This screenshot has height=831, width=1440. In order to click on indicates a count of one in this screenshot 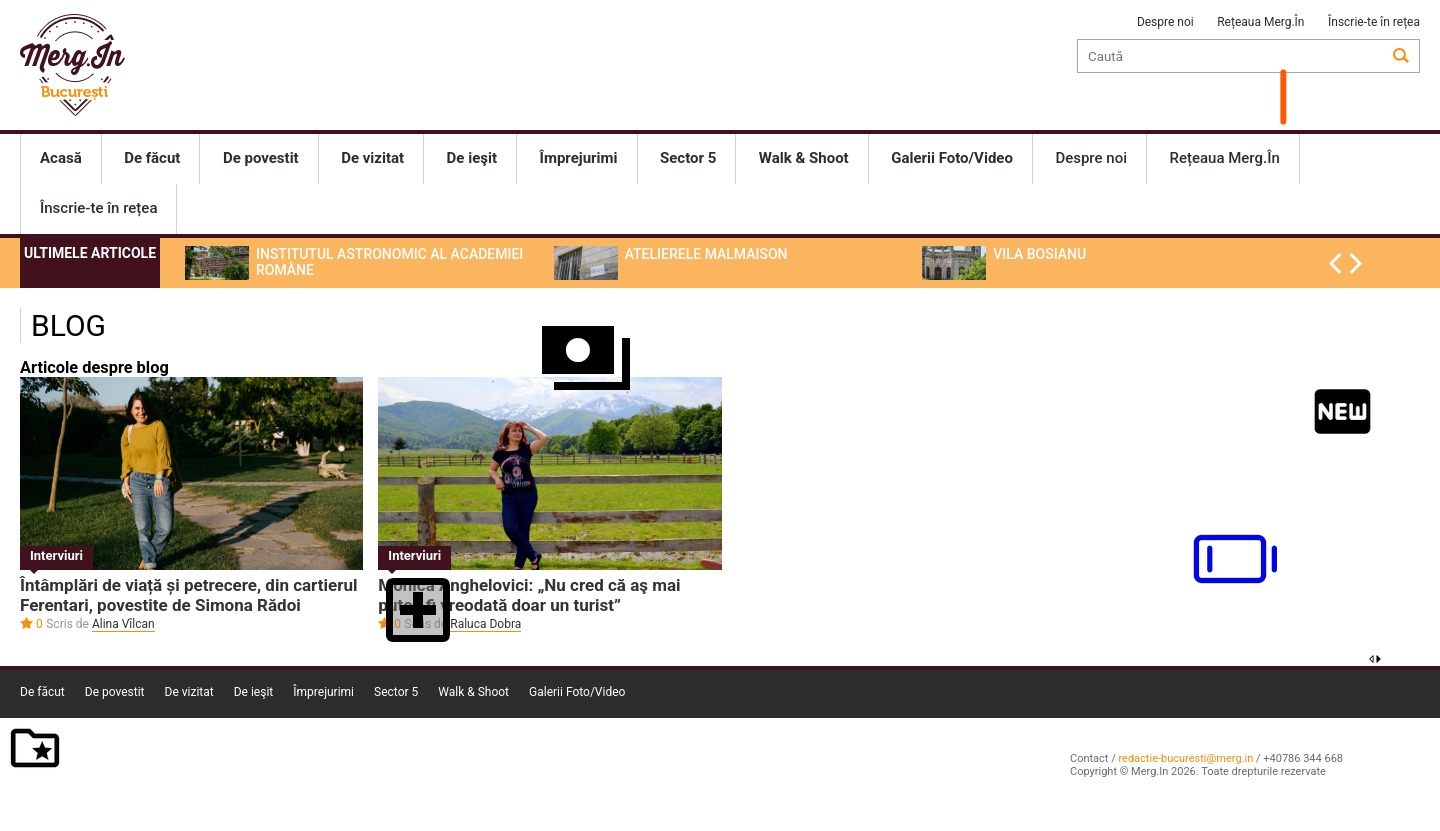, I will do `click(1308, 97)`.